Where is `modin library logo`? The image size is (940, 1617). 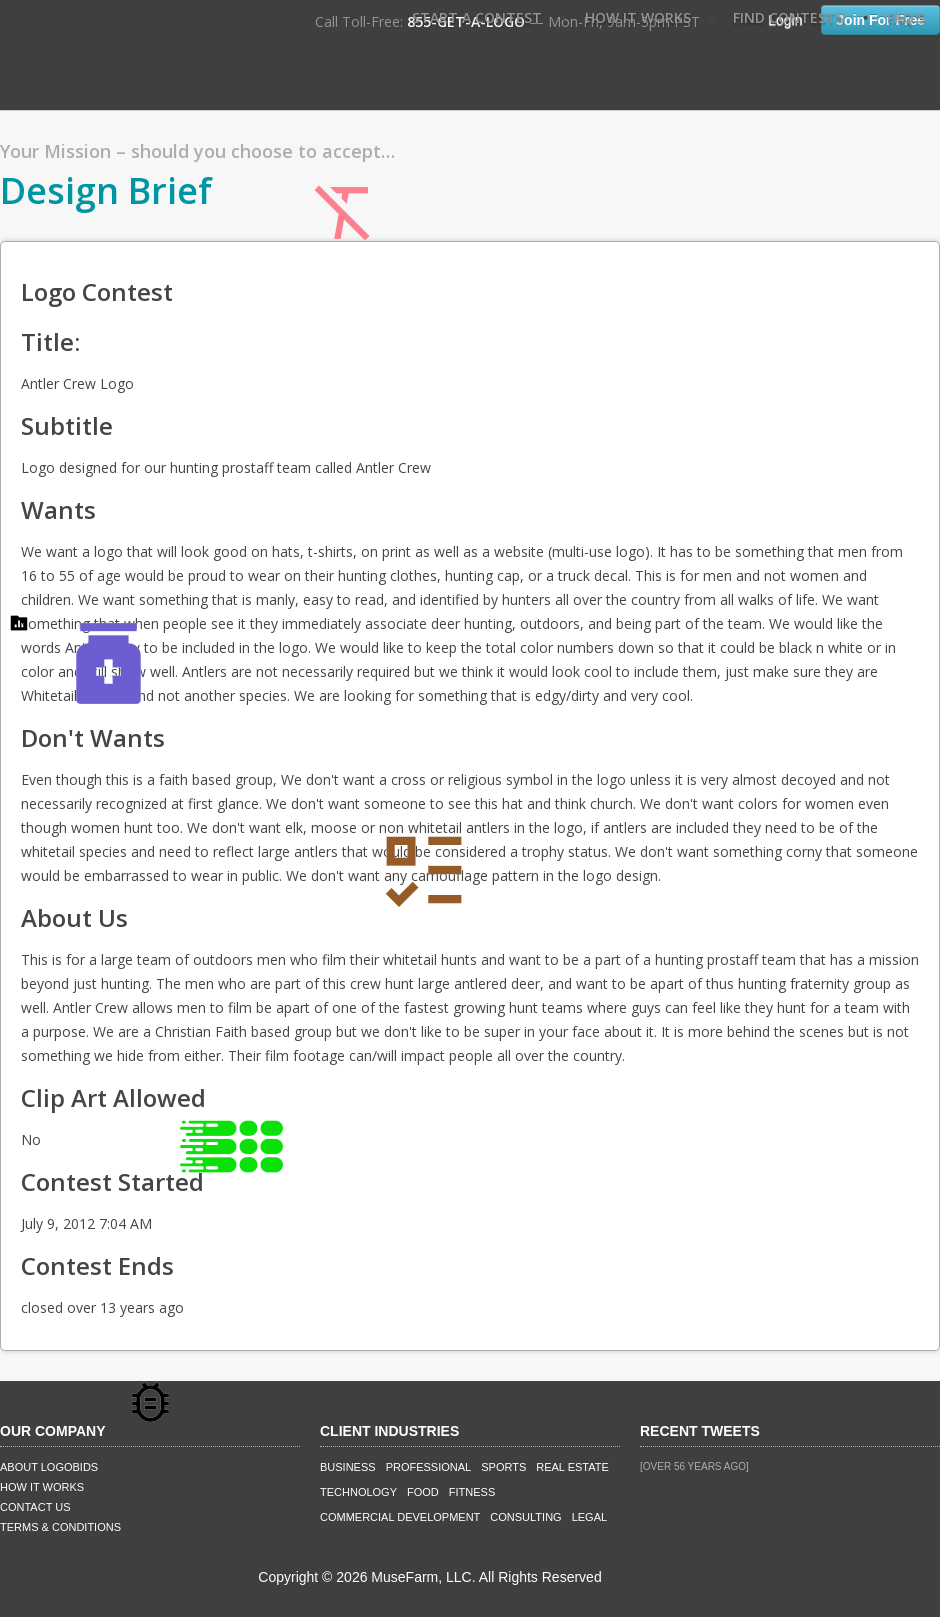 modin library logo is located at coordinates (231, 1146).